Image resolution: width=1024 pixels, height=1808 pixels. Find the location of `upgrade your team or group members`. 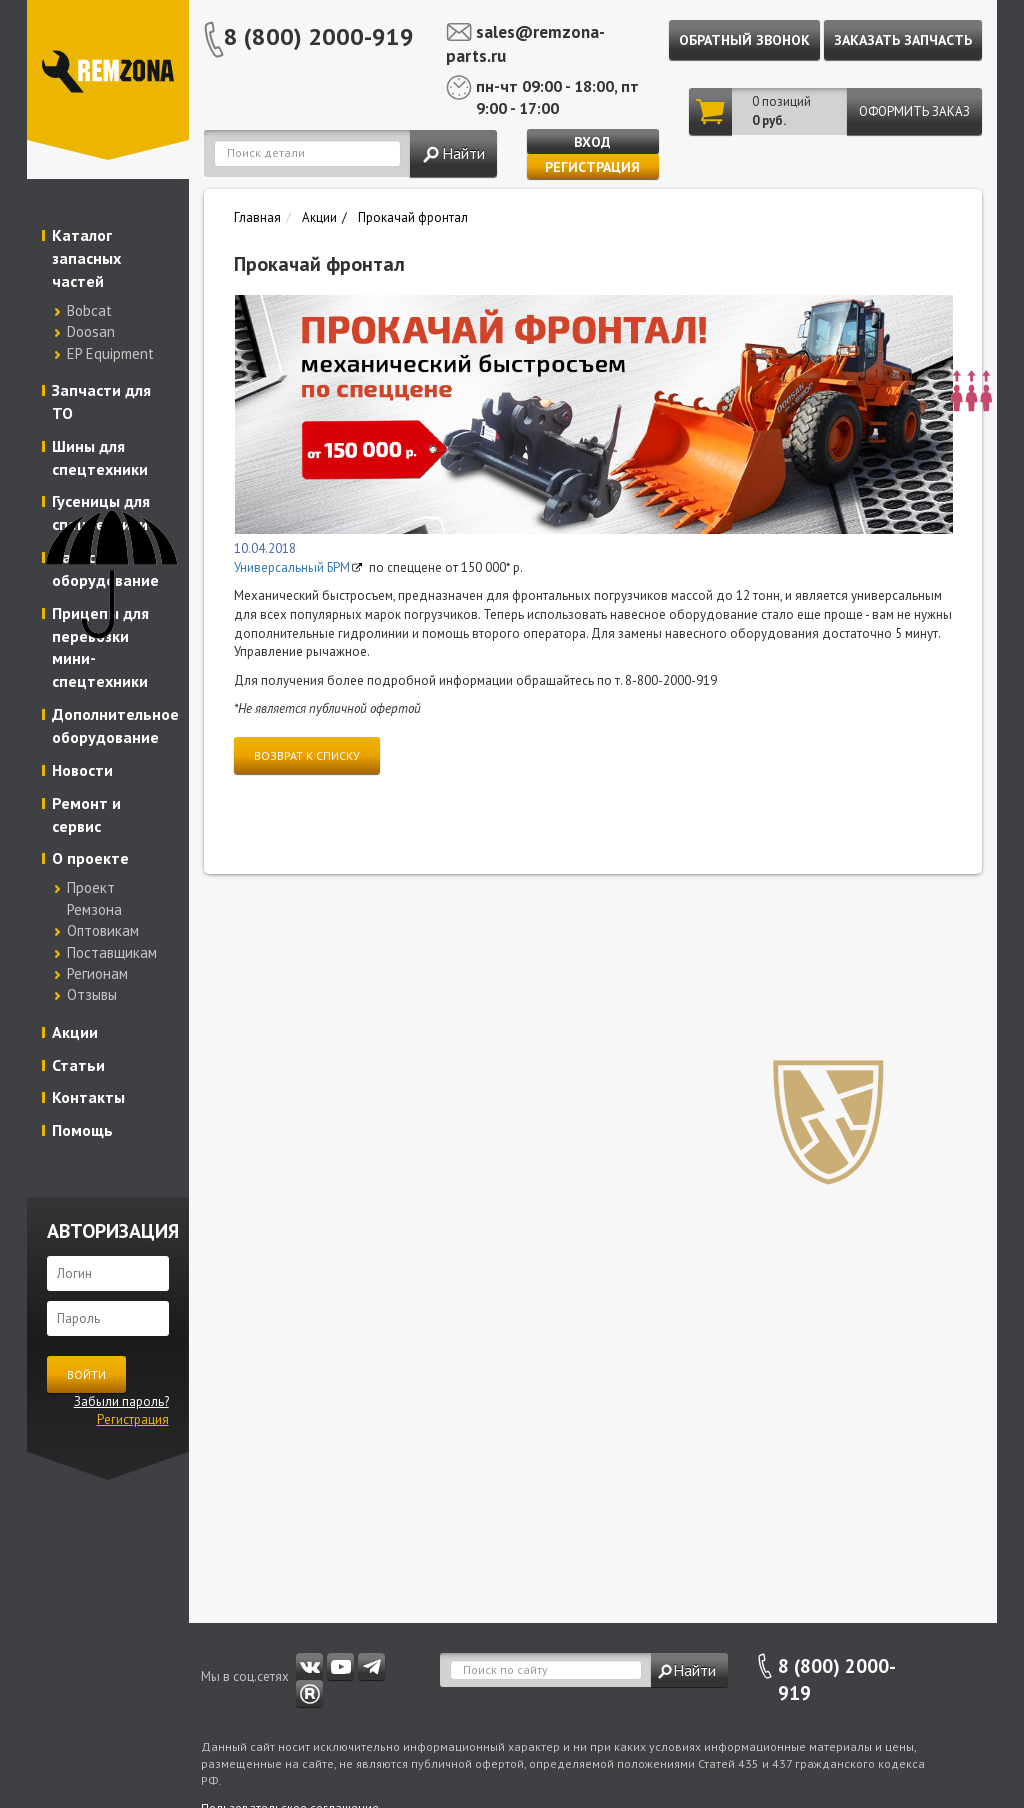

upgrade your team or group members is located at coordinates (971, 390).